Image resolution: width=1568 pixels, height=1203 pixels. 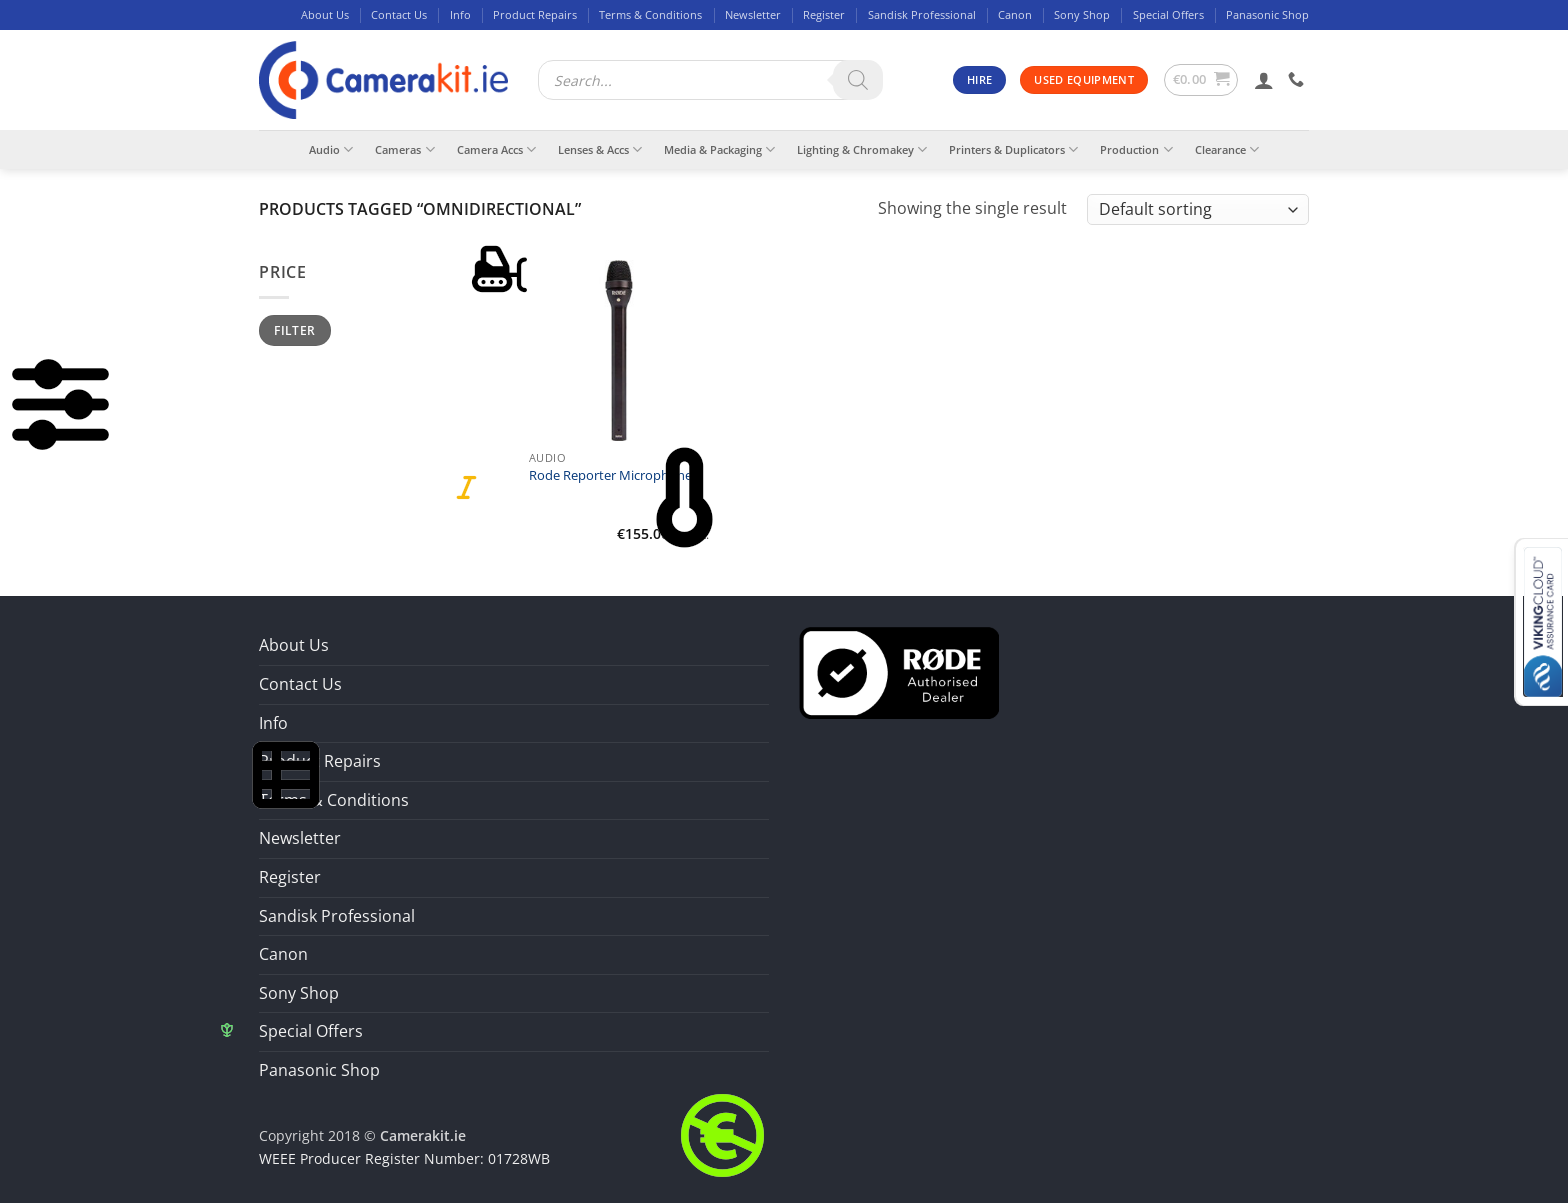 What do you see at coordinates (466, 487) in the screenshot?
I see `apply italic formatting to selected text` at bounding box center [466, 487].